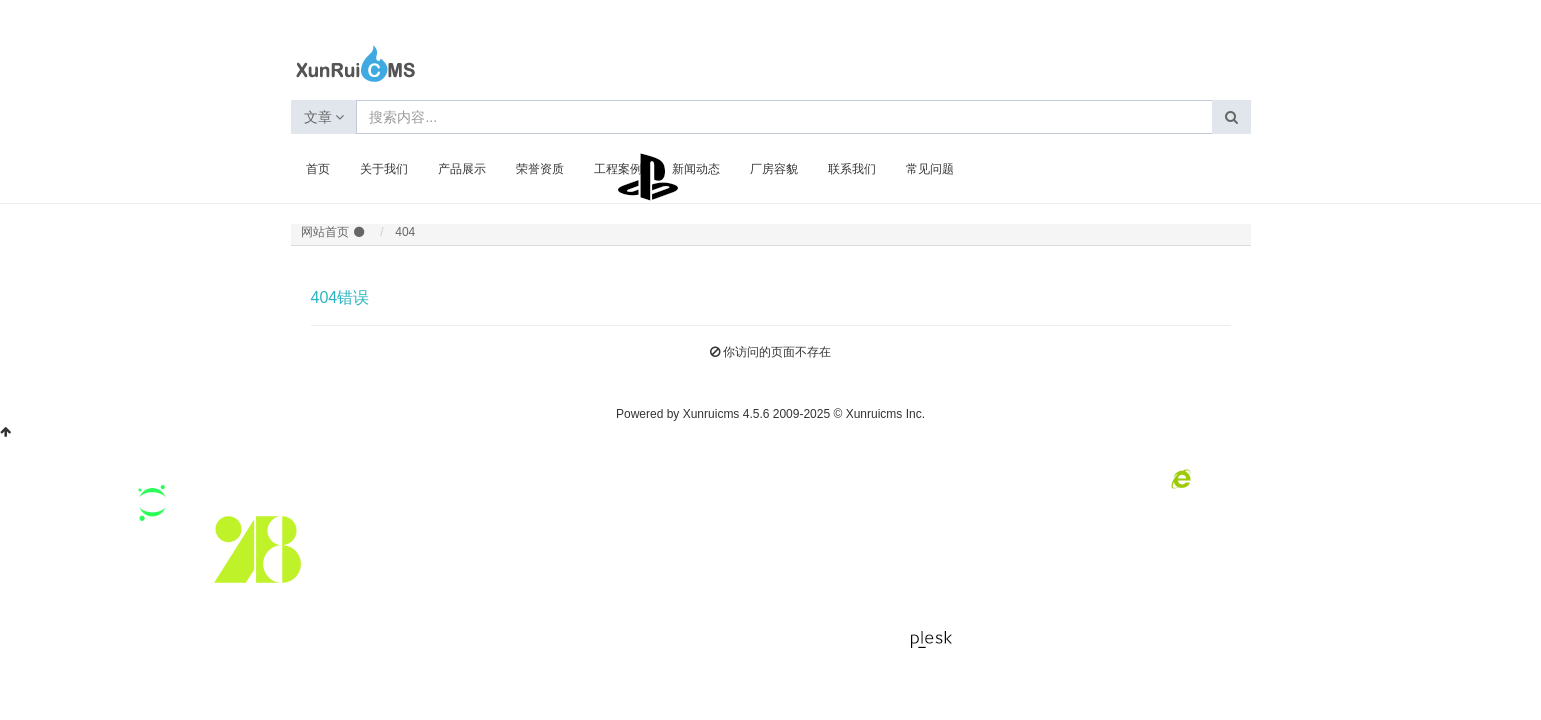 This screenshot has height=720, width=1541. What do you see at coordinates (1181, 479) in the screenshot?
I see `open internet explorer browser` at bounding box center [1181, 479].